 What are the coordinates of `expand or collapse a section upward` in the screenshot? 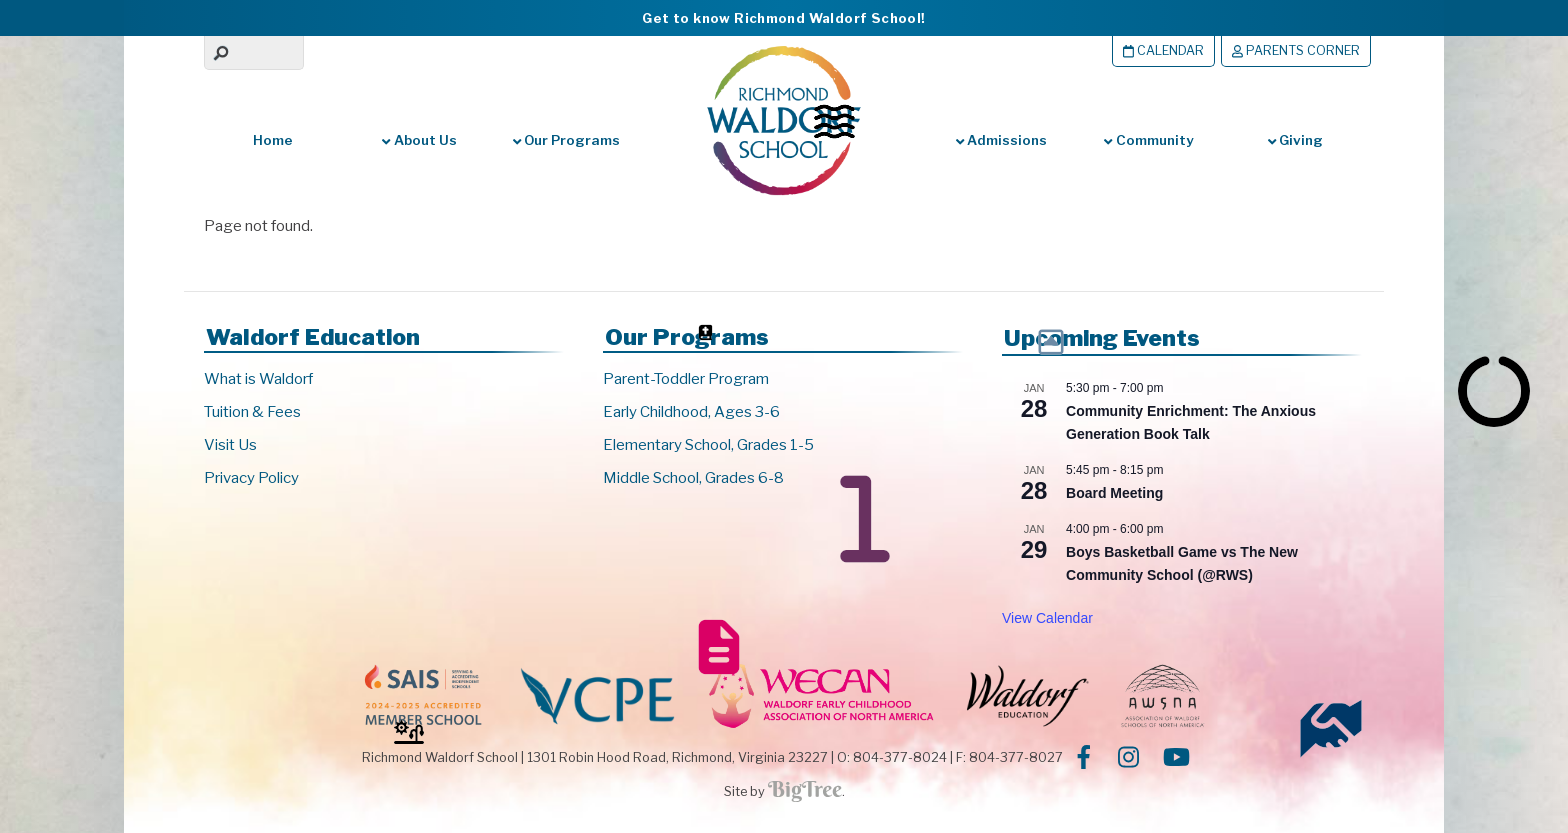 It's located at (1051, 342).